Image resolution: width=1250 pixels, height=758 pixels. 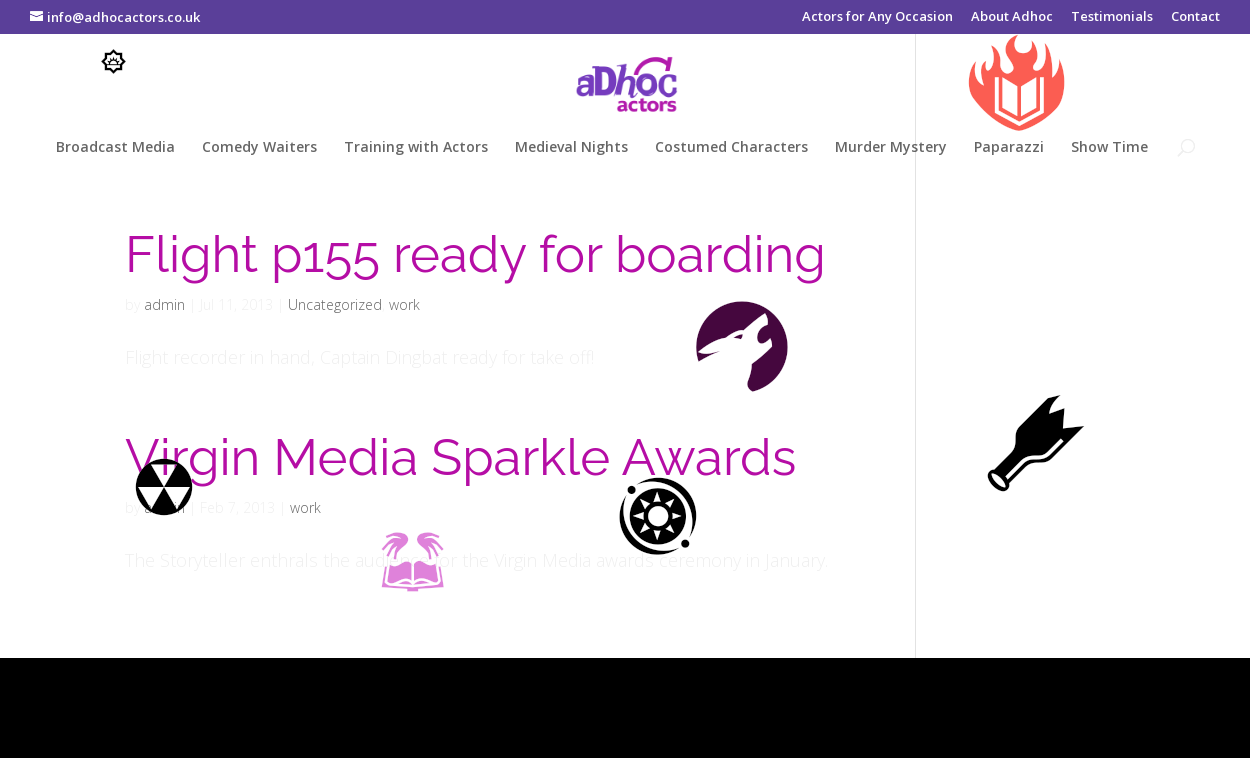 I want to click on destroy or permanently delete a document, so click(x=1016, y=82).